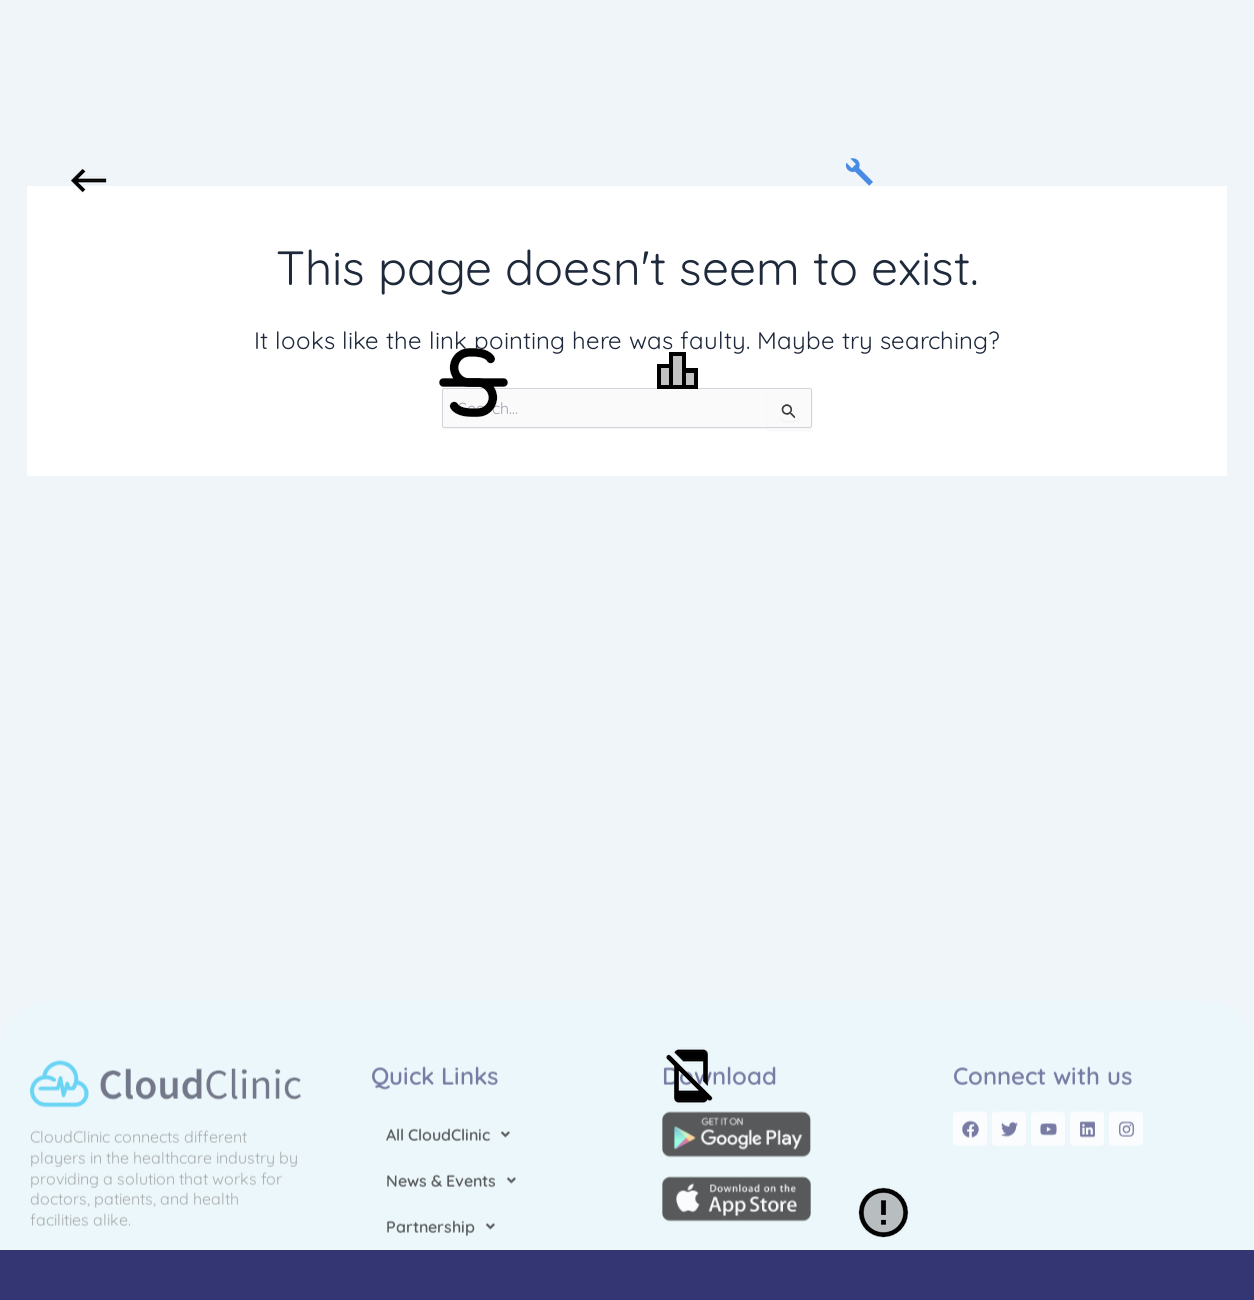 This screenshot has width=1254, height=1300. I want to click on no cell phone service available, so click(691, 1076).